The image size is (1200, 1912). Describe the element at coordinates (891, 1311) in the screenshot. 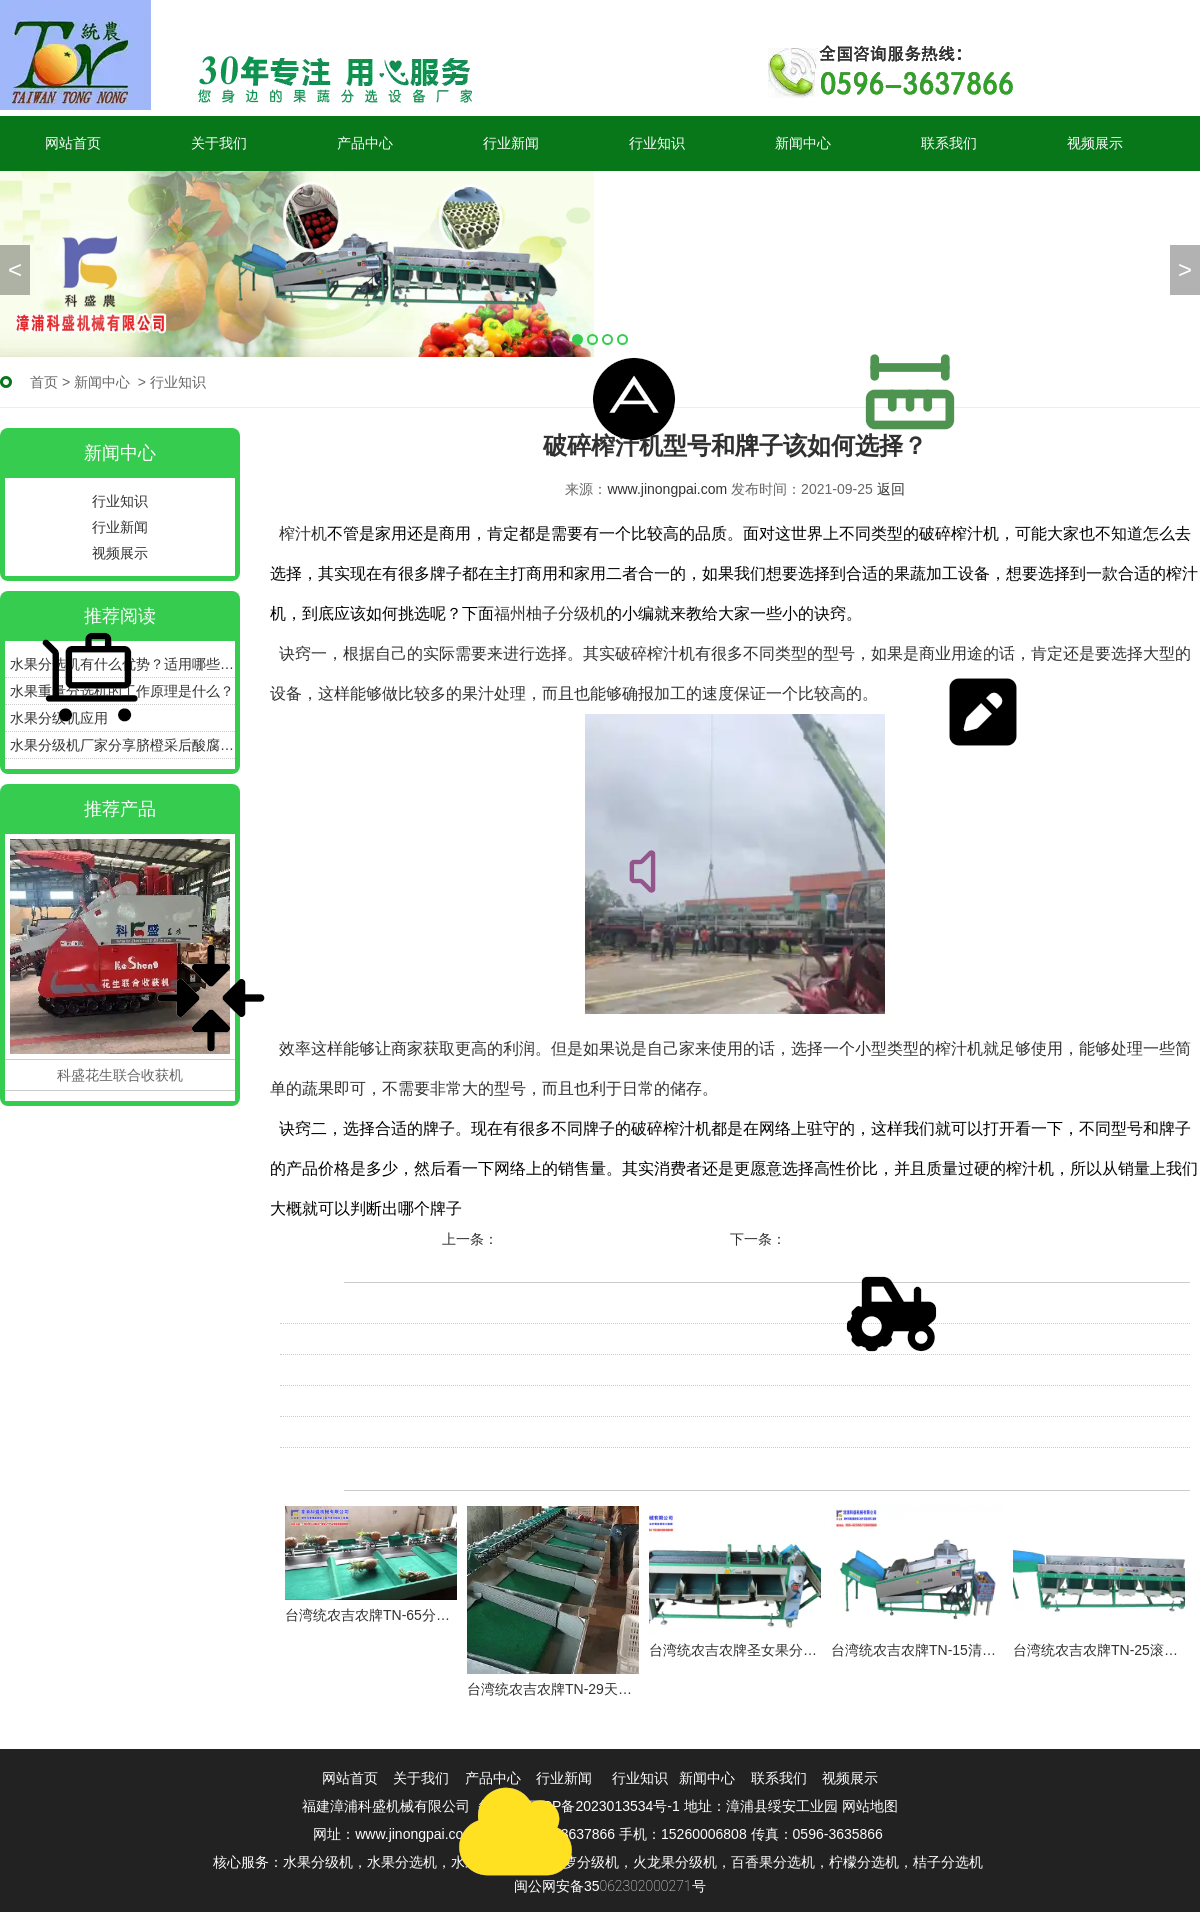

I see `access farming or agricultural features` at that location.